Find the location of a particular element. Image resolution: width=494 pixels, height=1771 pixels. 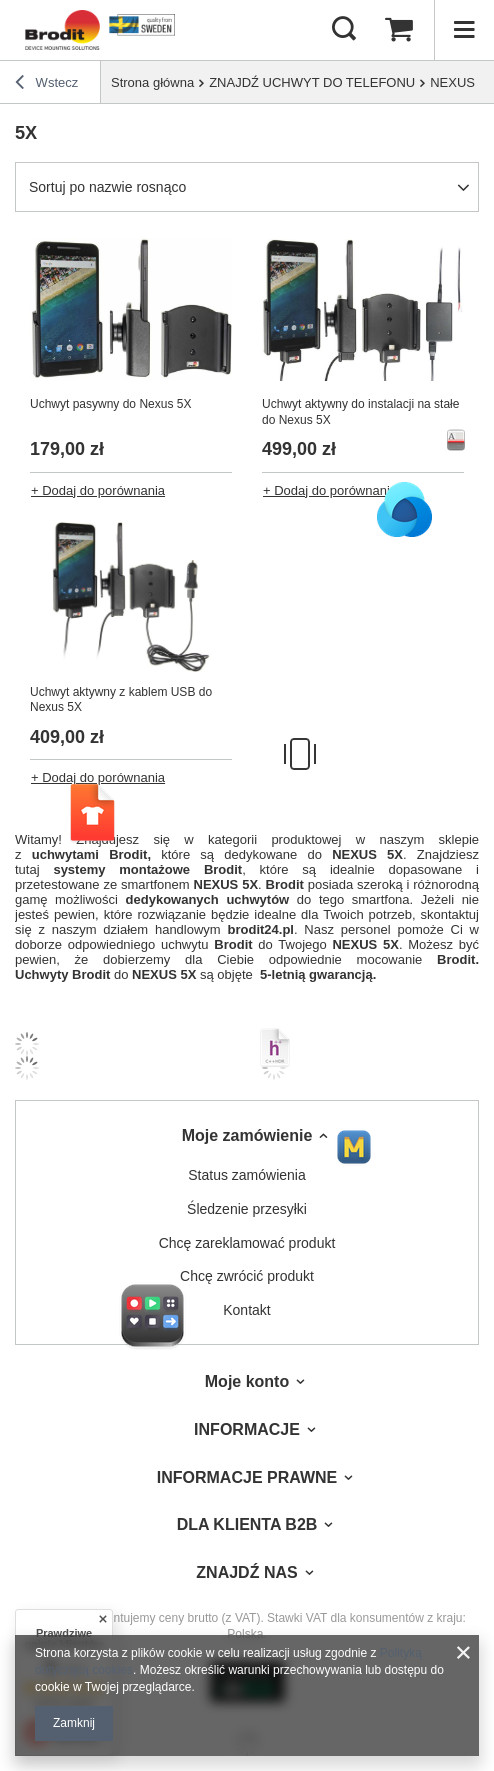

access multitasking or window management settings is located at coordinates (300, 754).